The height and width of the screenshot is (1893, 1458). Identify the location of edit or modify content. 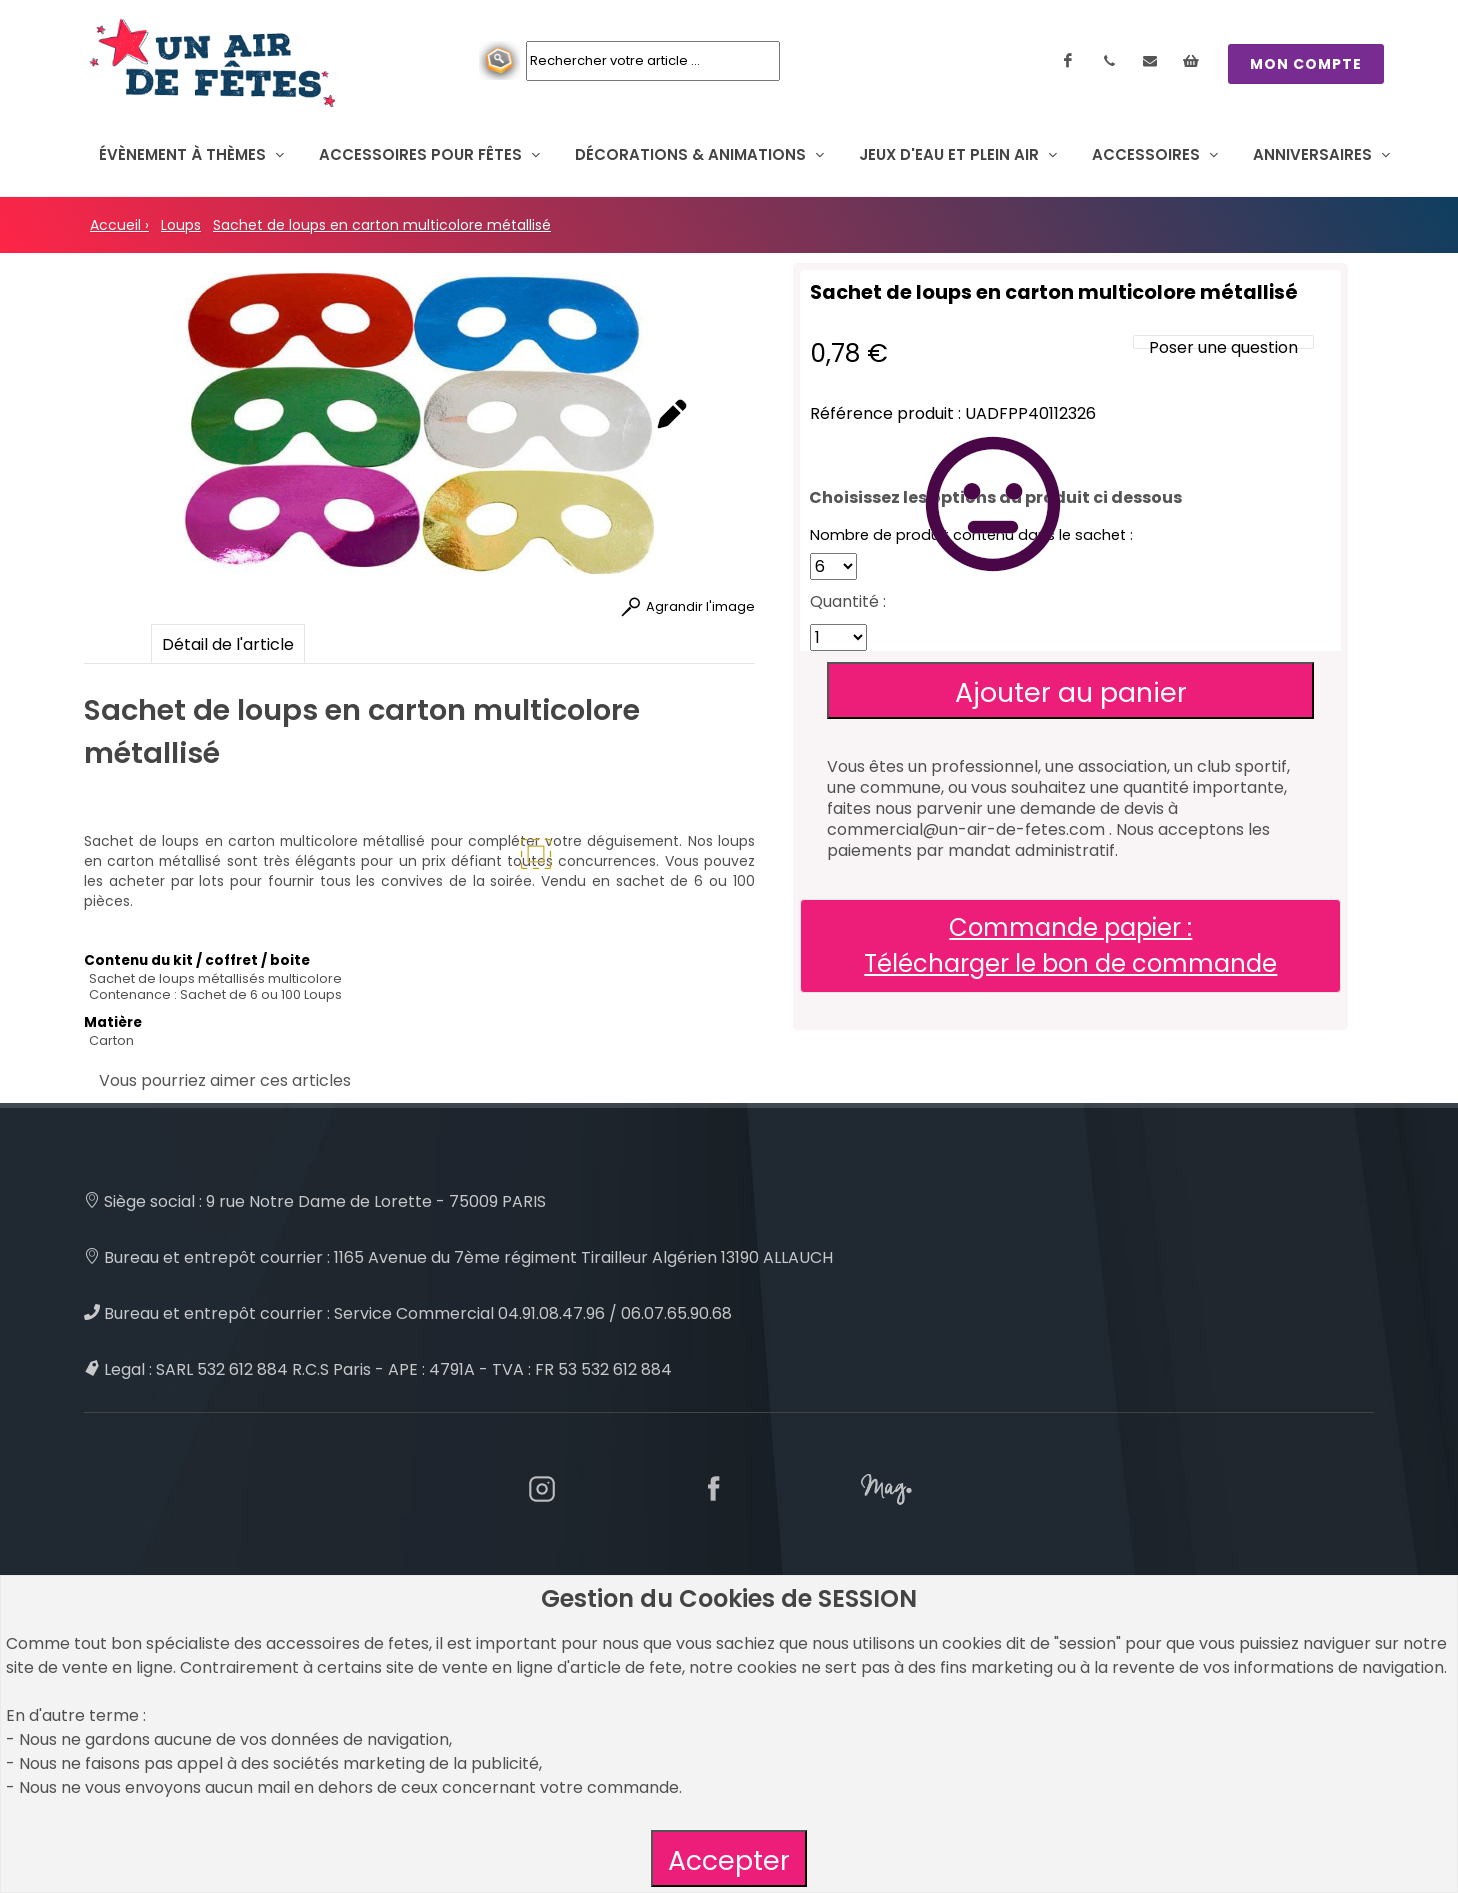
(672, 414).